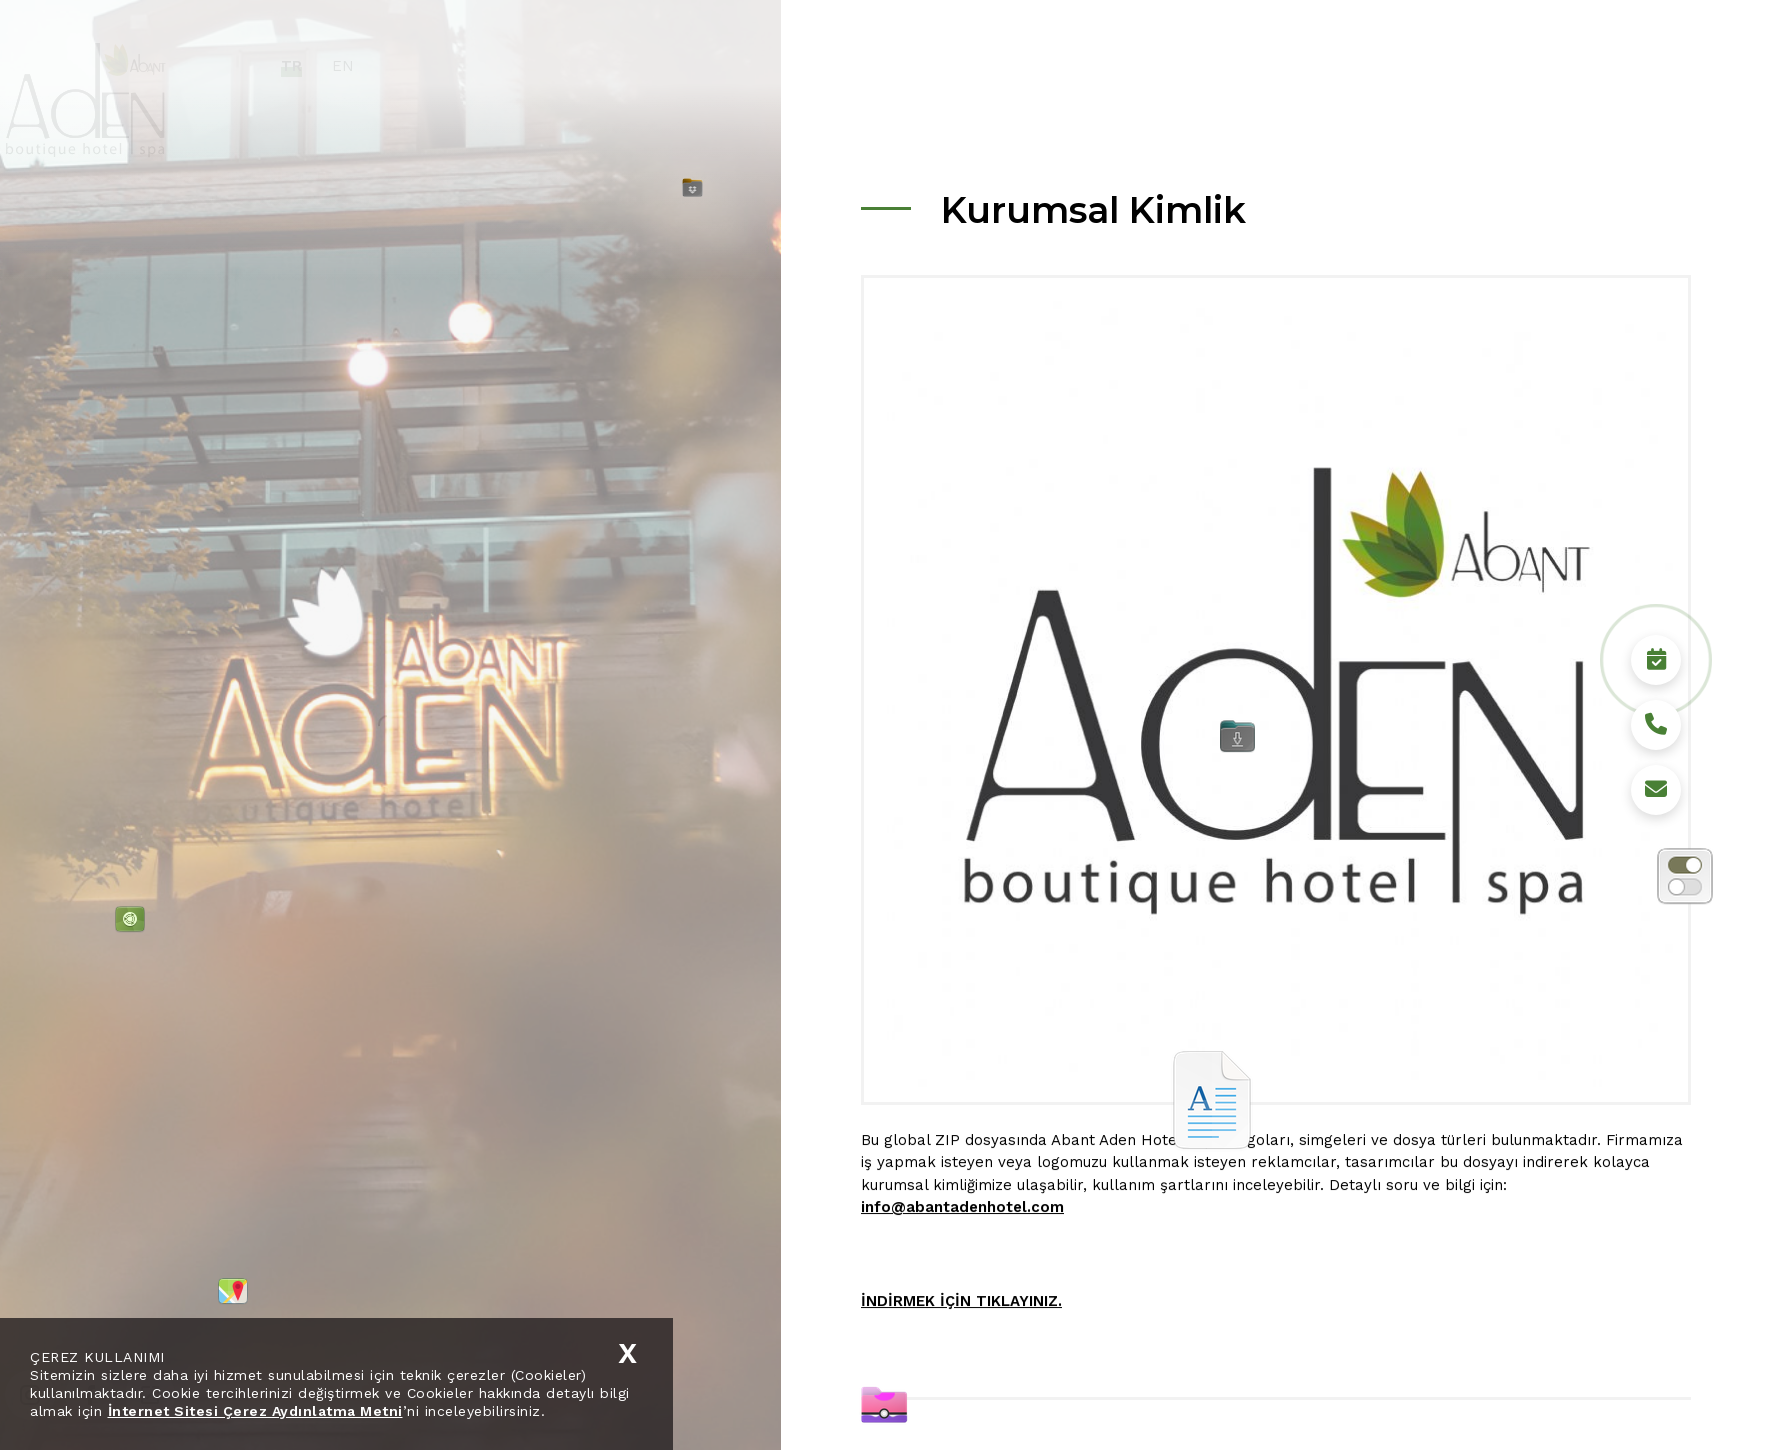 This screenshot has height=1450, width=1771. I want to click on navigate to desktop folder, so click(130, 918).